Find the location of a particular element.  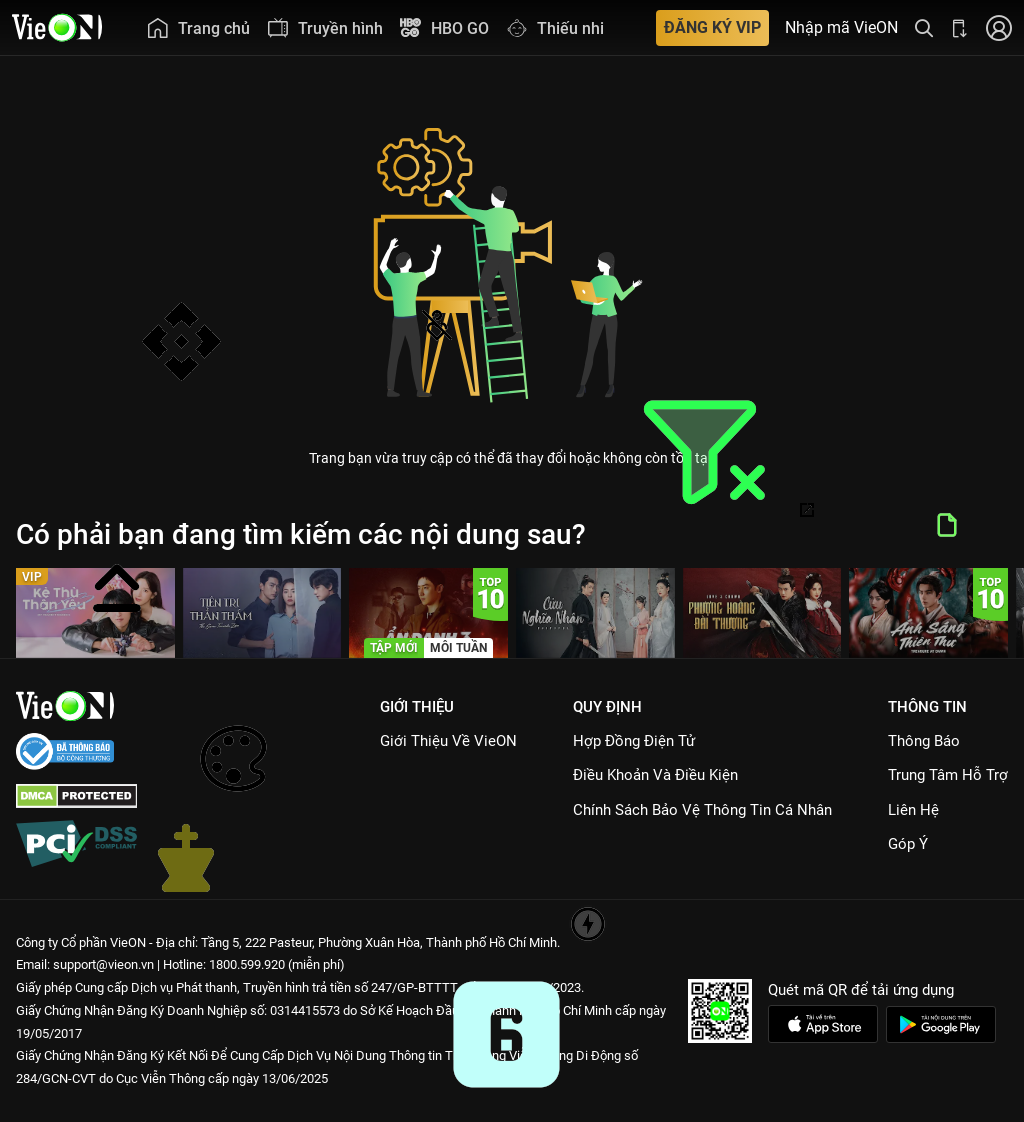

view or open a file is located at coordinates (947, 525).